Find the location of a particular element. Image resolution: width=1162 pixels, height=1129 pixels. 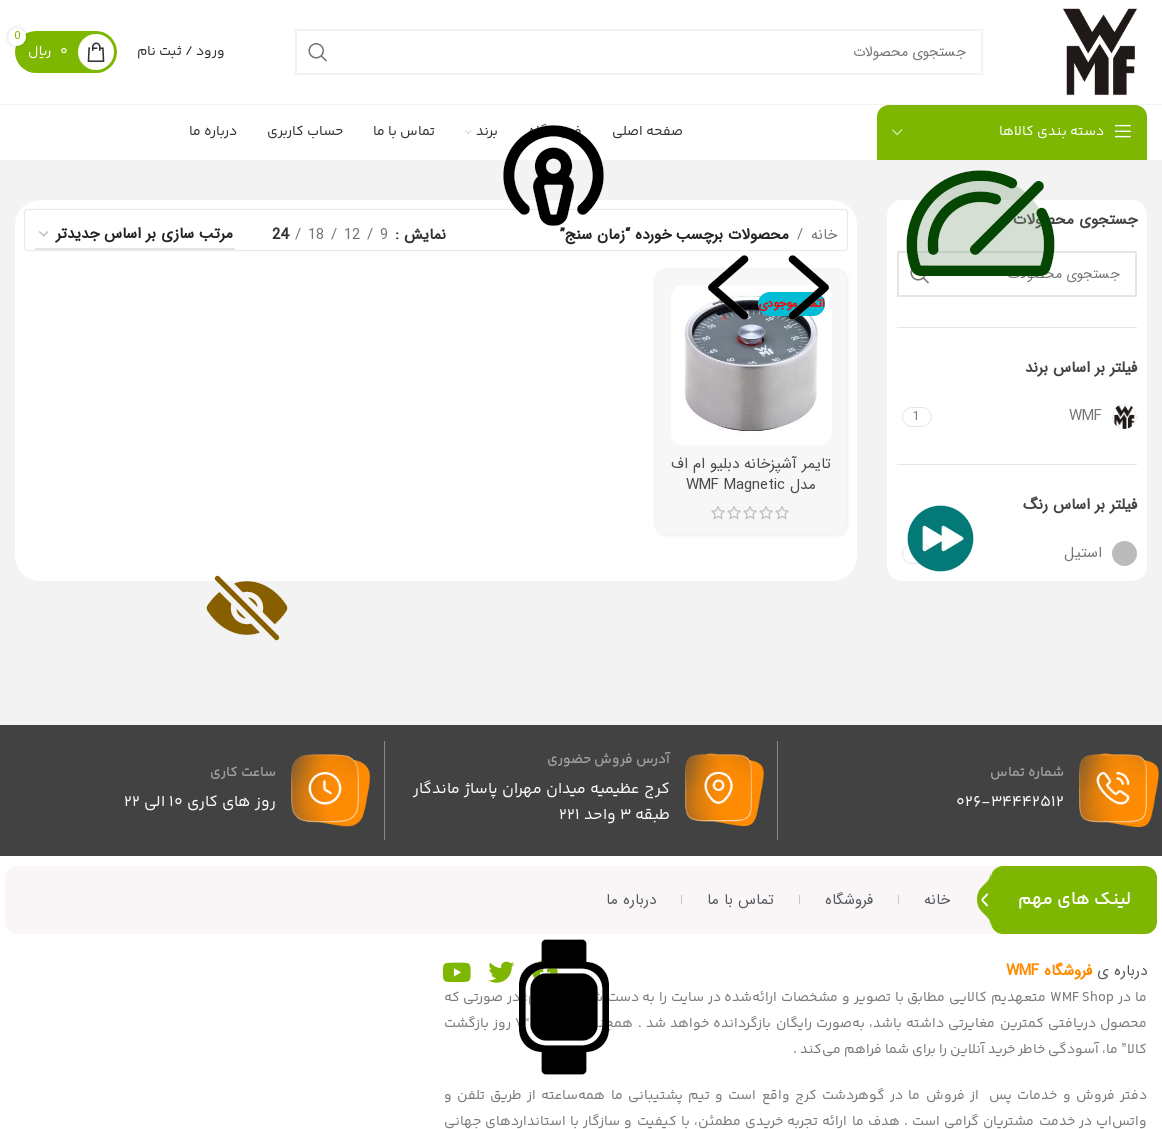

skip forward to the next track is located at coordinates (940, 538).